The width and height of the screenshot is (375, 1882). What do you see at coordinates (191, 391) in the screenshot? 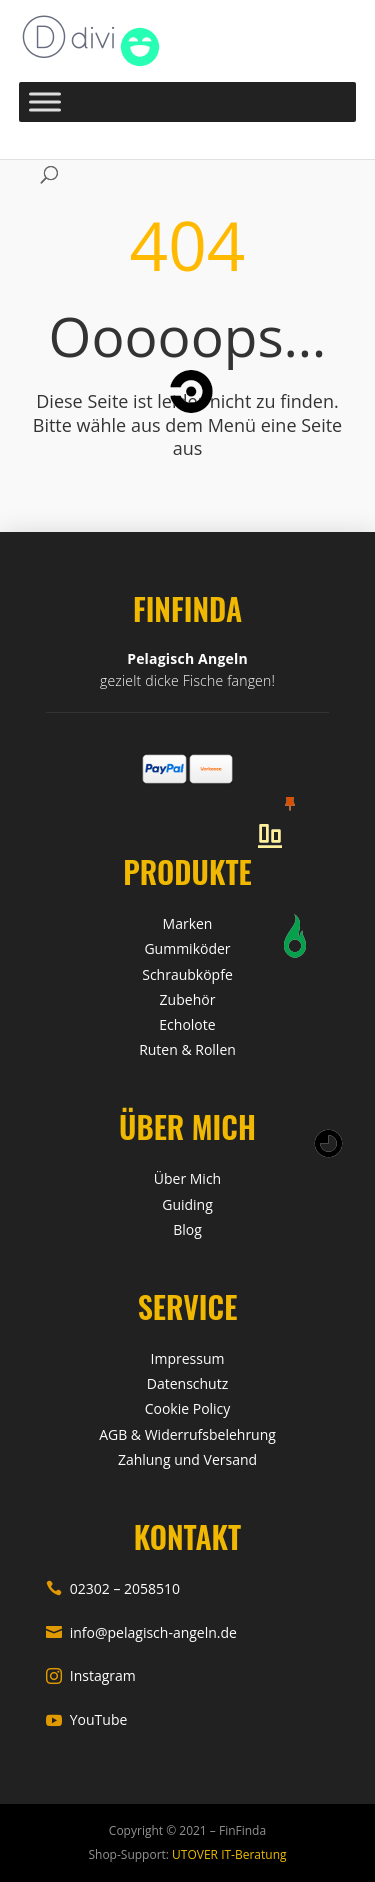
I see `open CircleCI dashboard` at bounding box center [191, 391].